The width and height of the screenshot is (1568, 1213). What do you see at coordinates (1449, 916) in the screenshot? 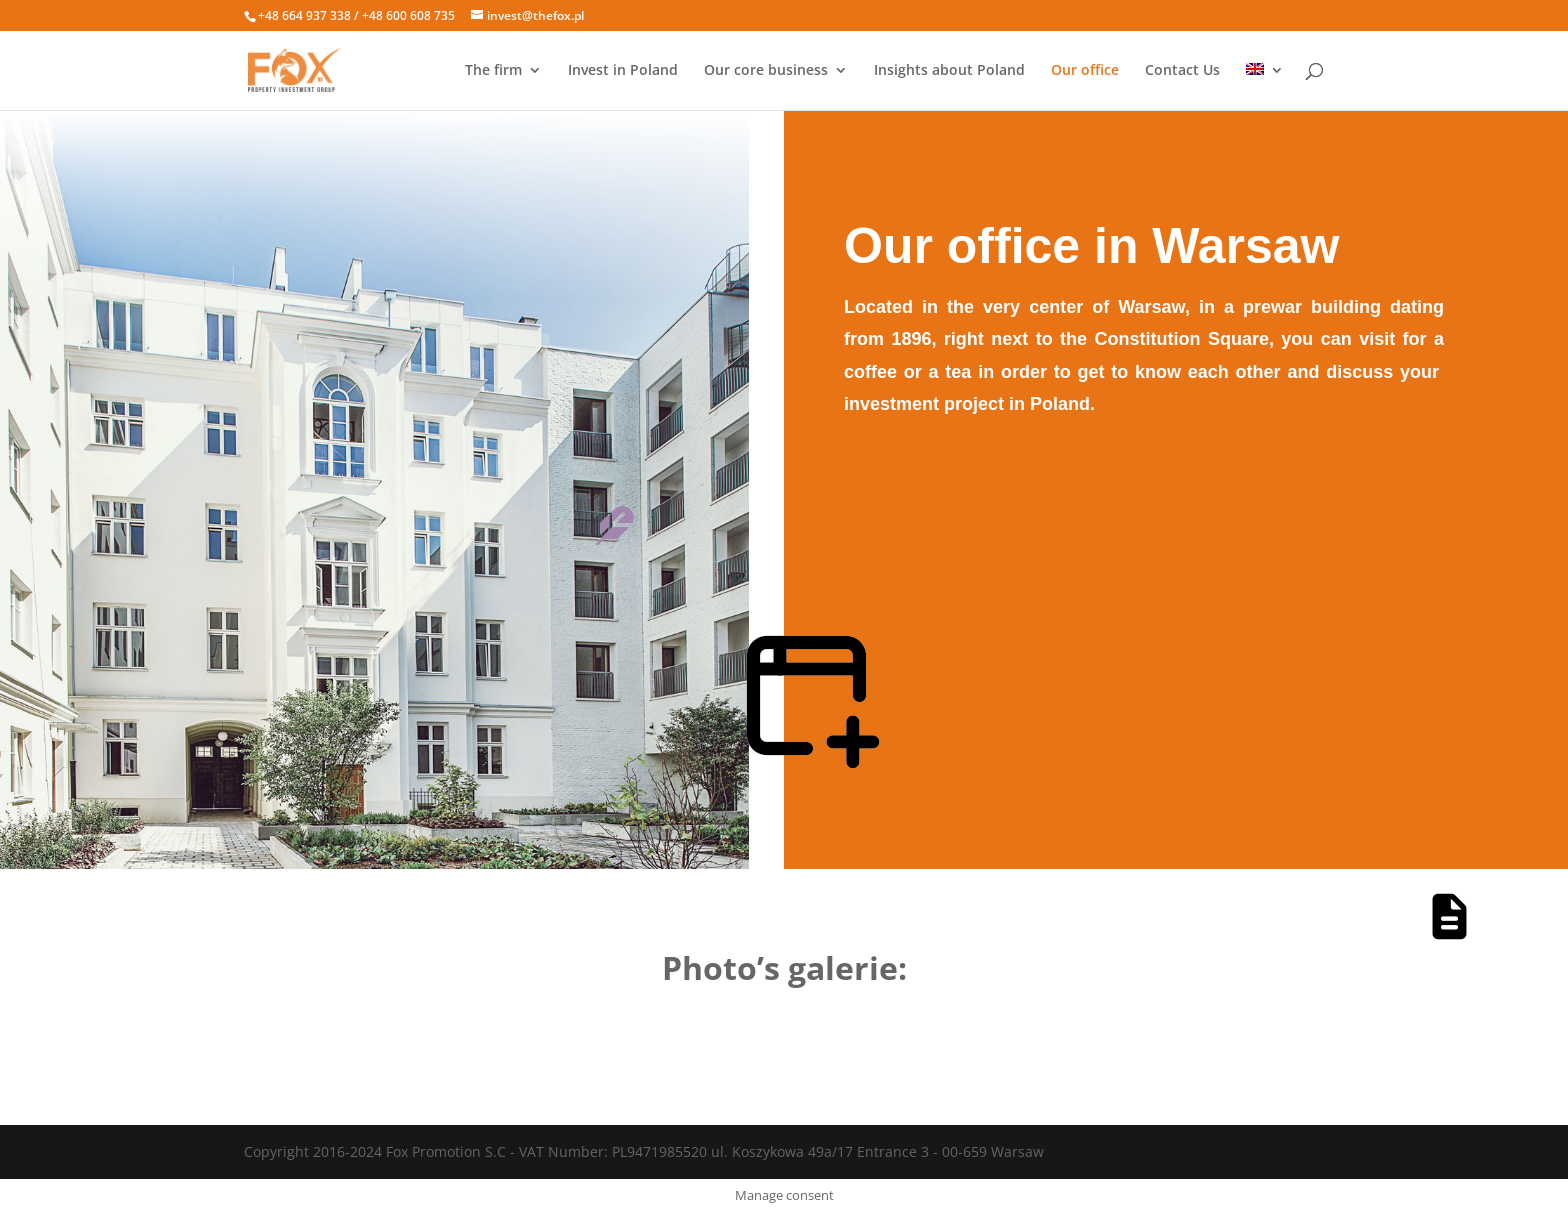
I see `view document or text file` at bounding box center [1449, 916].